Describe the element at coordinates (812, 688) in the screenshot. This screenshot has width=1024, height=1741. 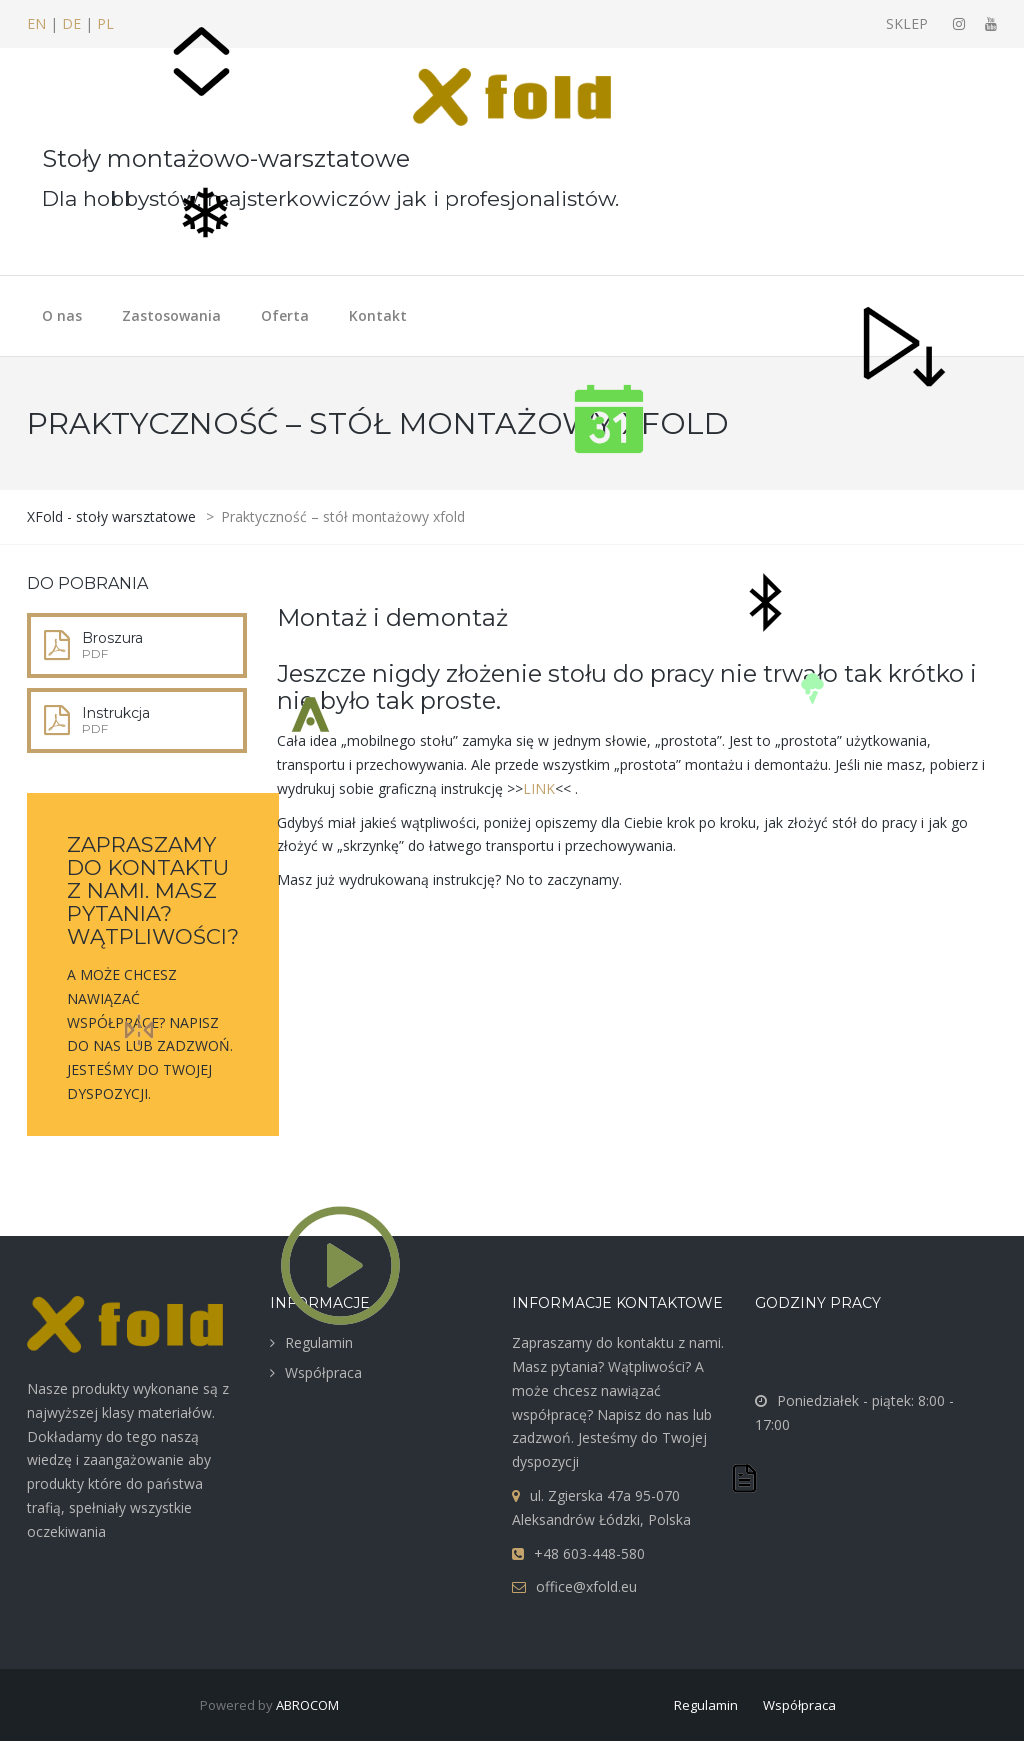
I see `browse desserts or sweet treats` at that location.